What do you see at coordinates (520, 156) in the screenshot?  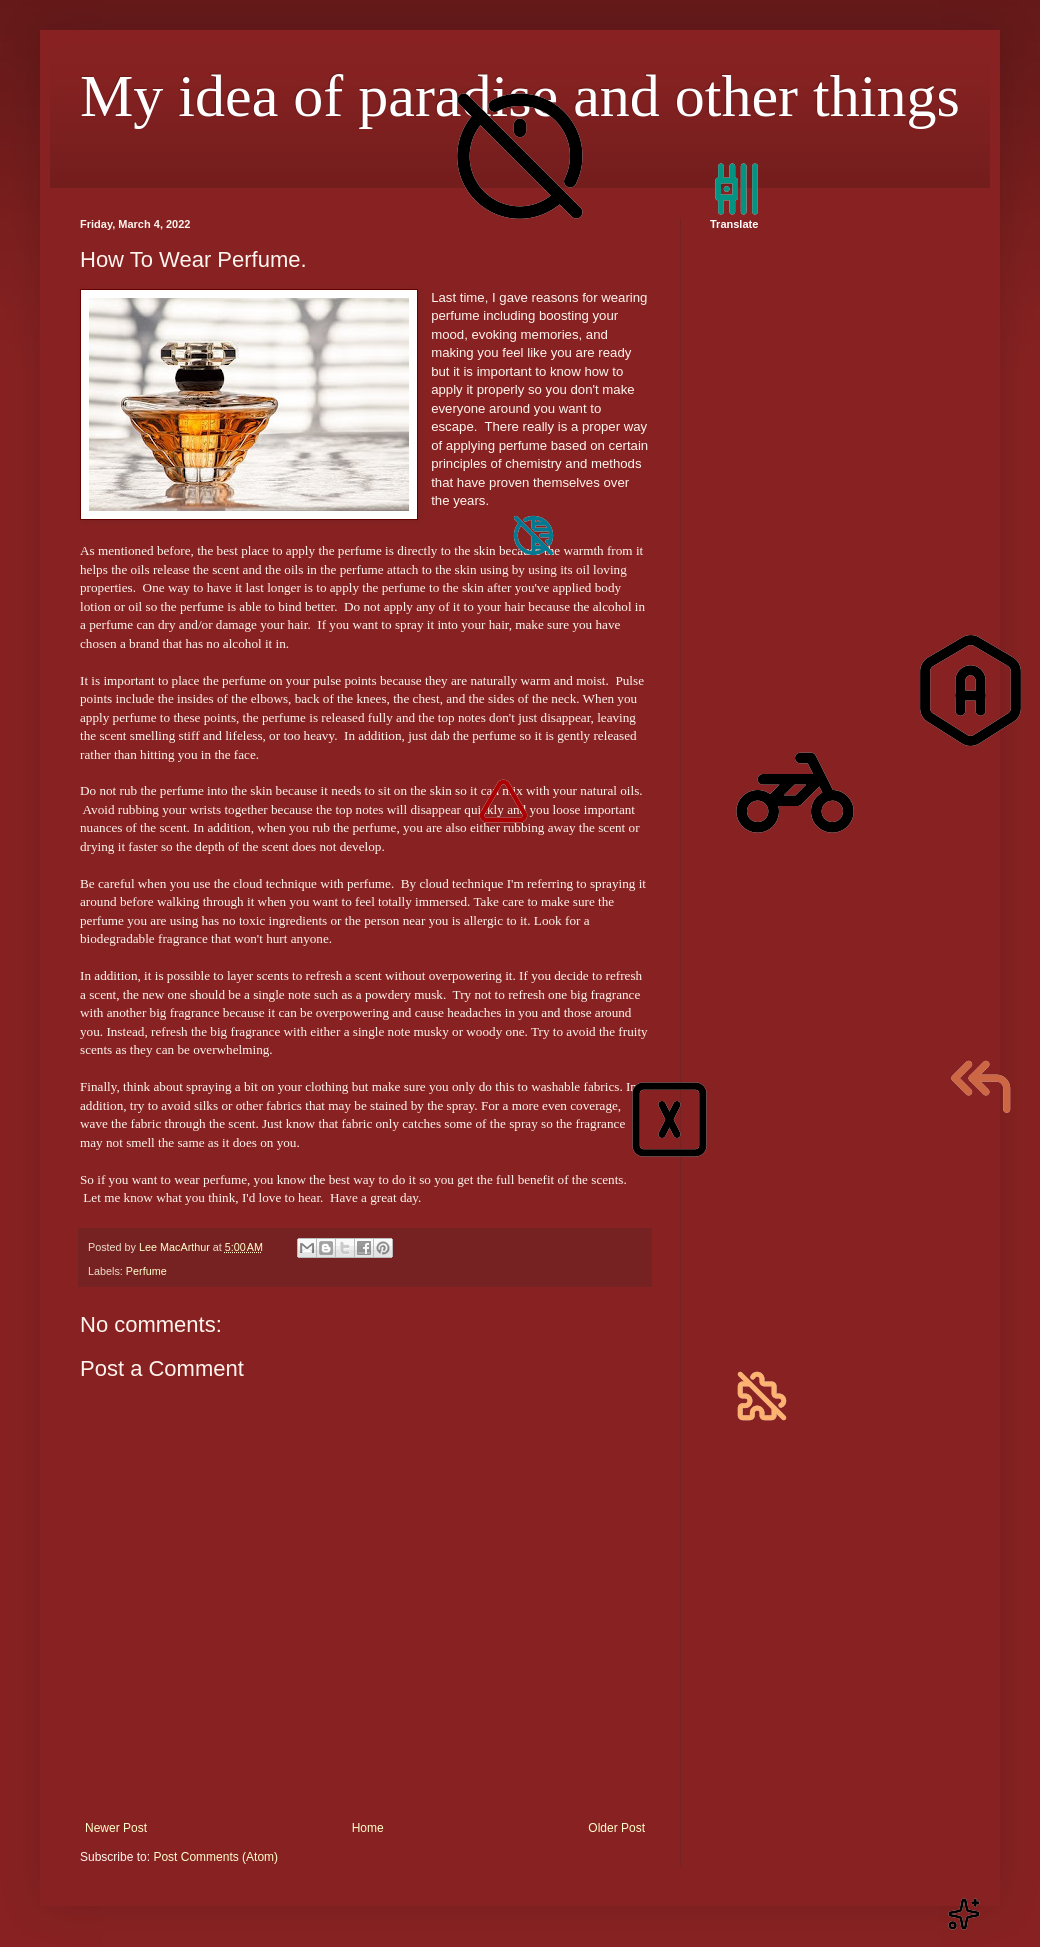 I see `disable timer or scheduled event` at bounding box center [520, 156].